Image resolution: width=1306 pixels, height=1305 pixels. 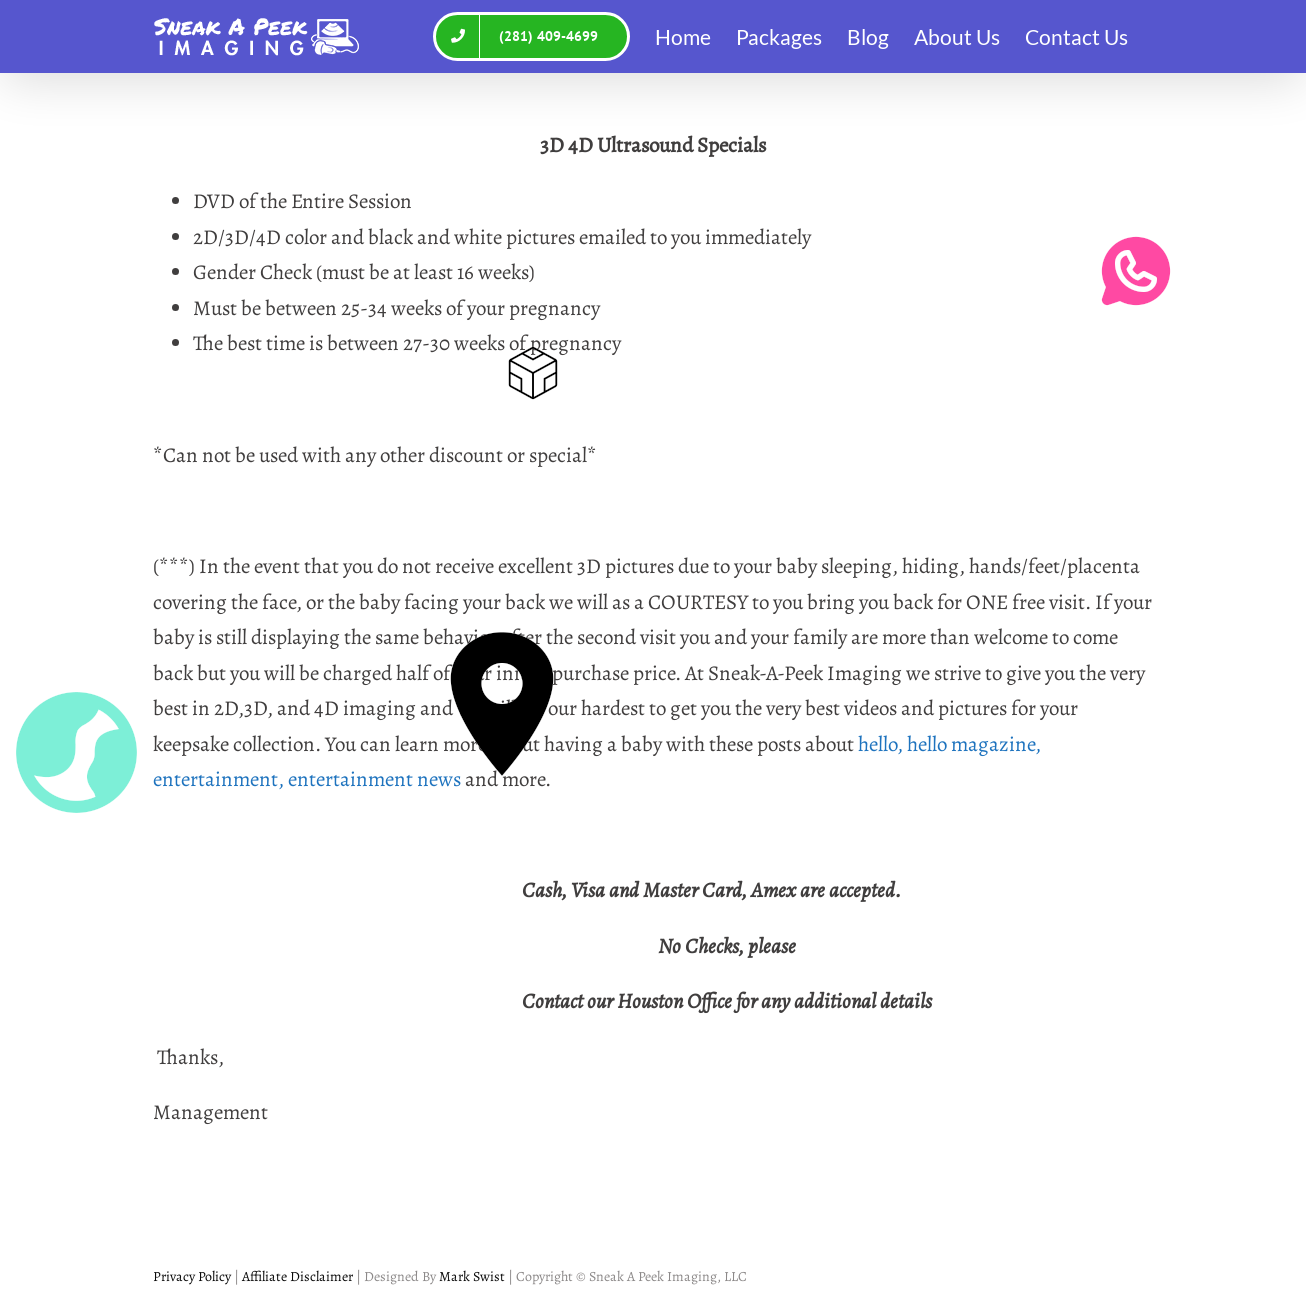 What do you see at coordinates (76, 752) in the screenshot?
I see `switch to global or worldwide view` at bounding box center [76, 752].